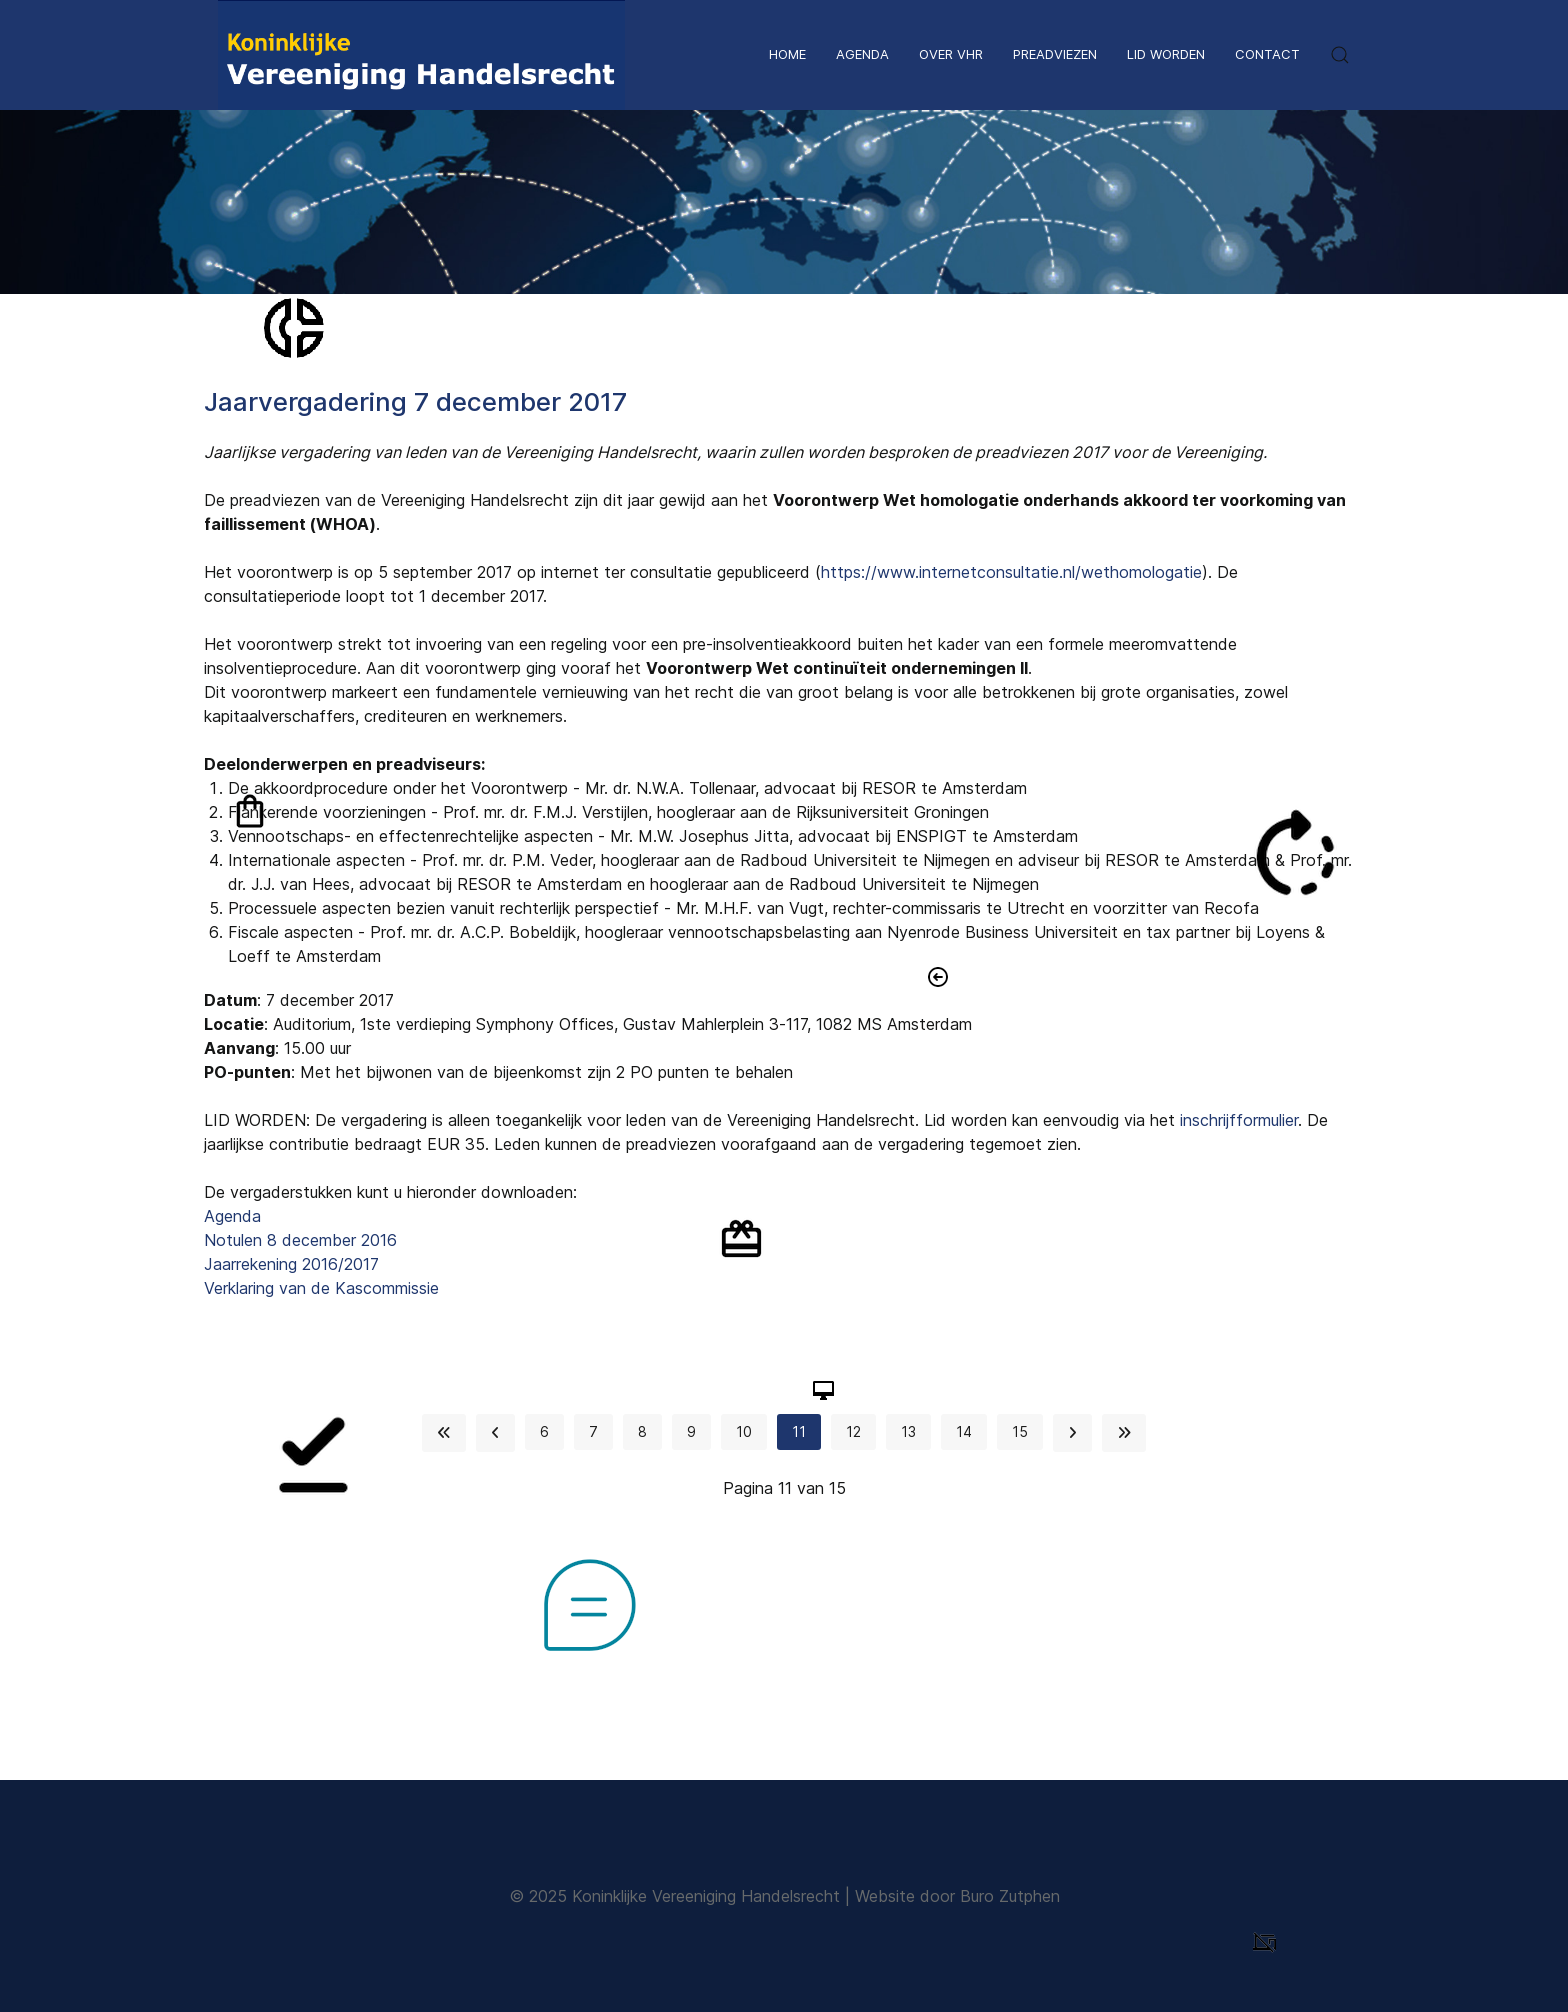 The height and width of the screenshot is (2012, 1568). Describe the element at coordinates (1264, 1942) in the screenshot. I see `device linking is disabled` at that location.